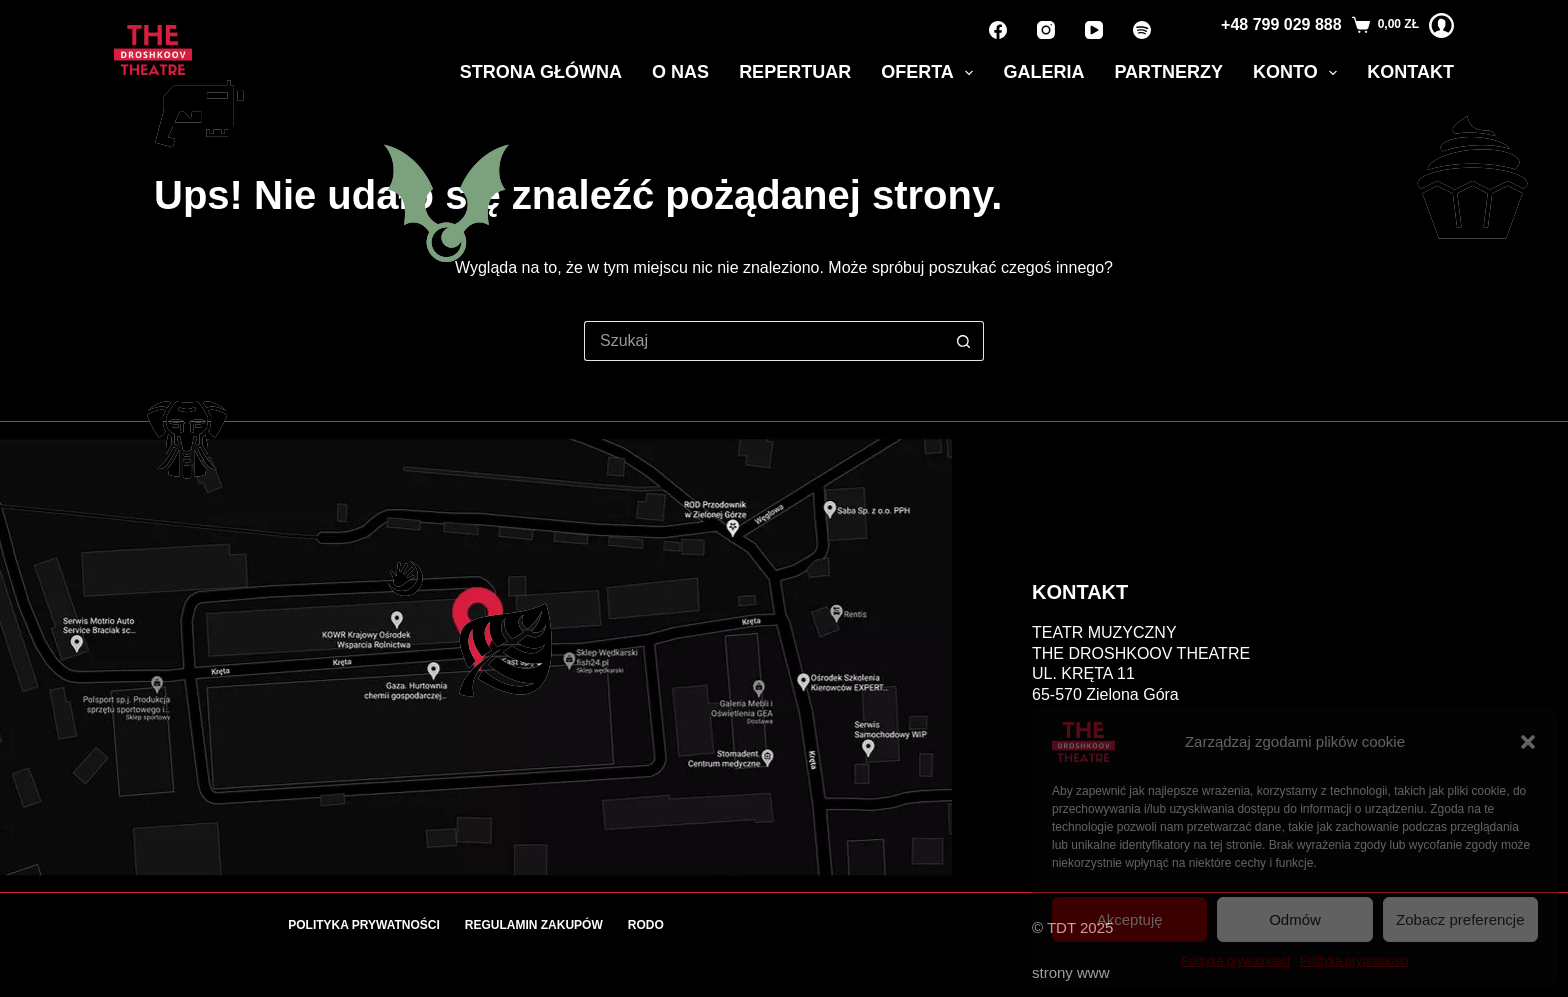 The height and width of the screenshot is (997, 1568). I want to click on access bakery or dessert options, so click(1472, 174).